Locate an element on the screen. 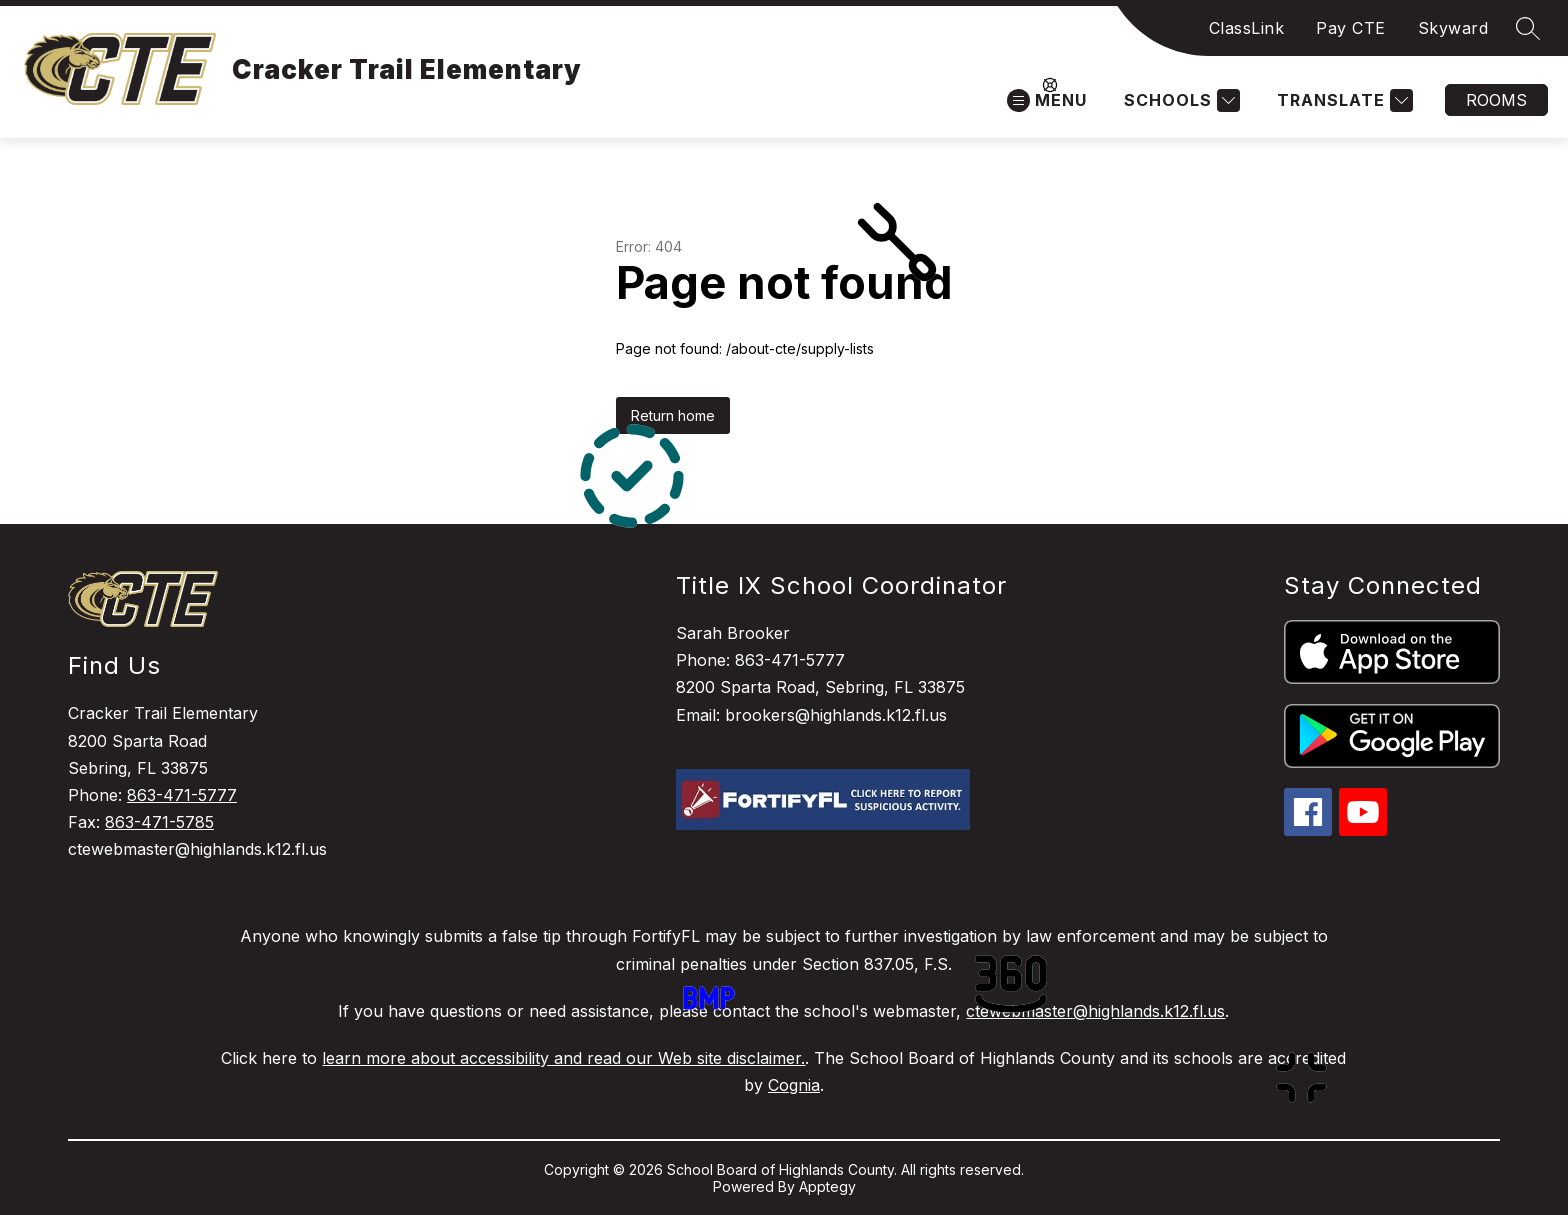  access tool or utility settings is located at coordinates (897, 242).